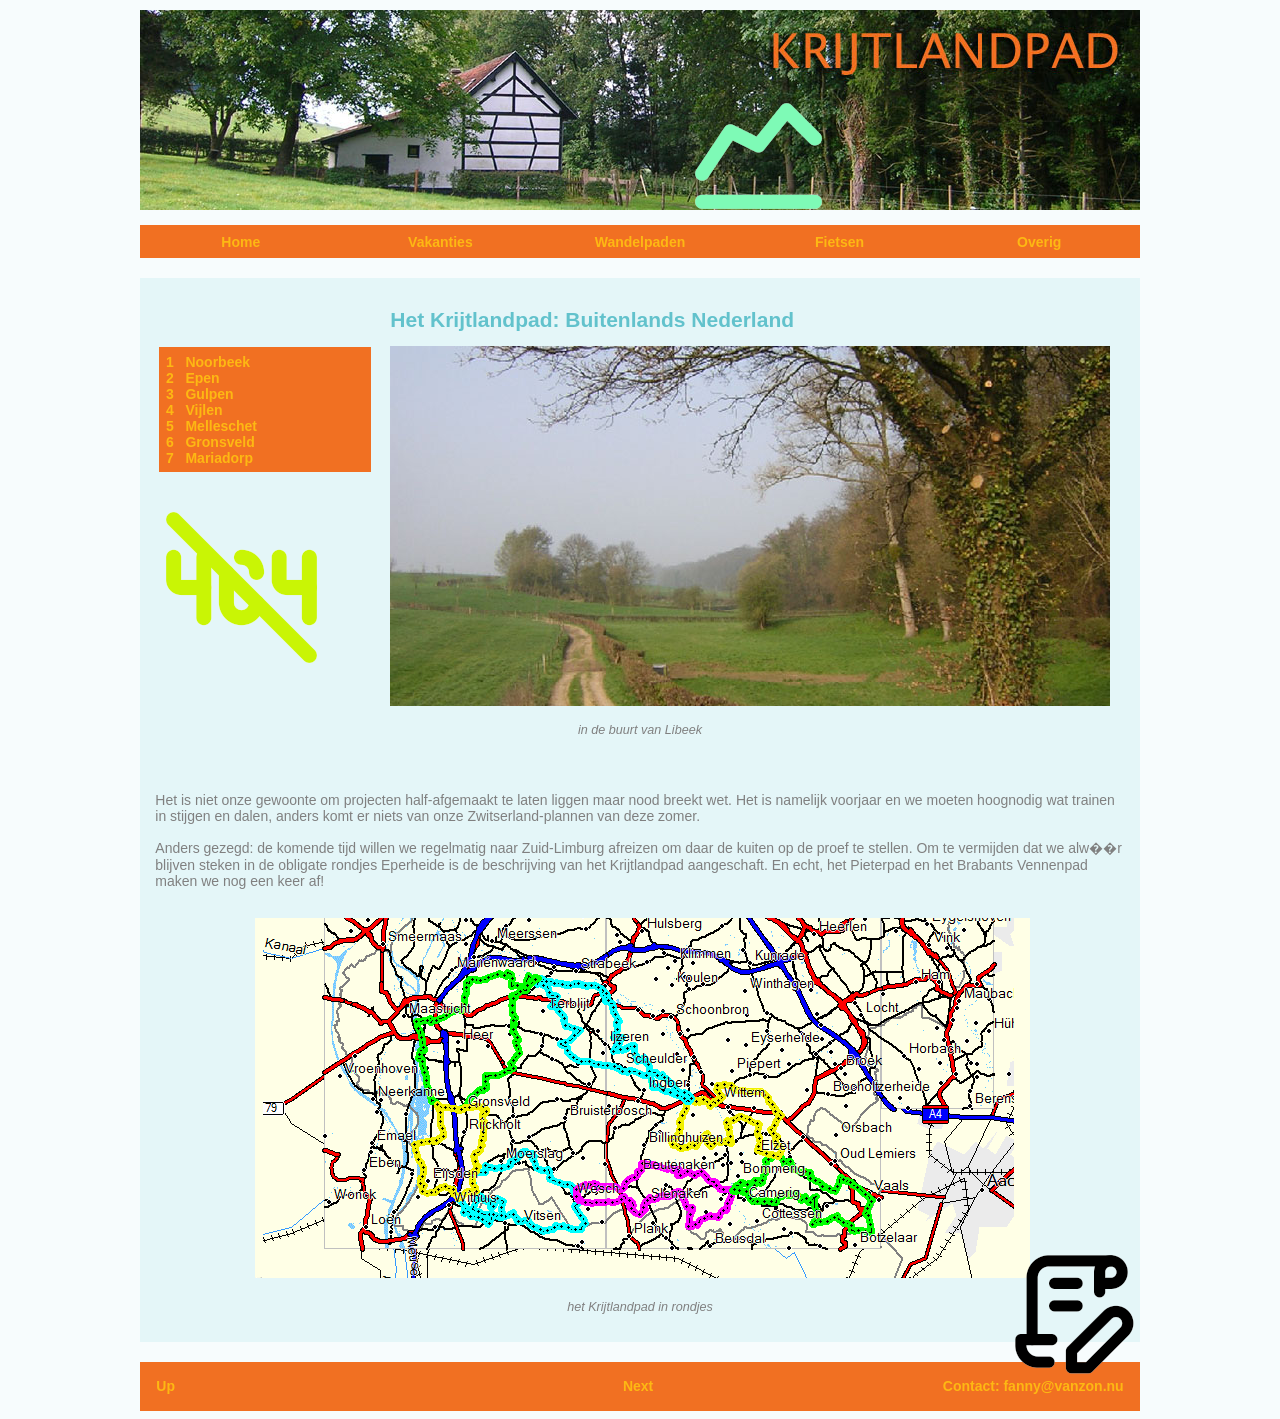 The width and height of the screenshot is (1280, 1419). I want to click on view or manage contracts, so click(1071, 1311).